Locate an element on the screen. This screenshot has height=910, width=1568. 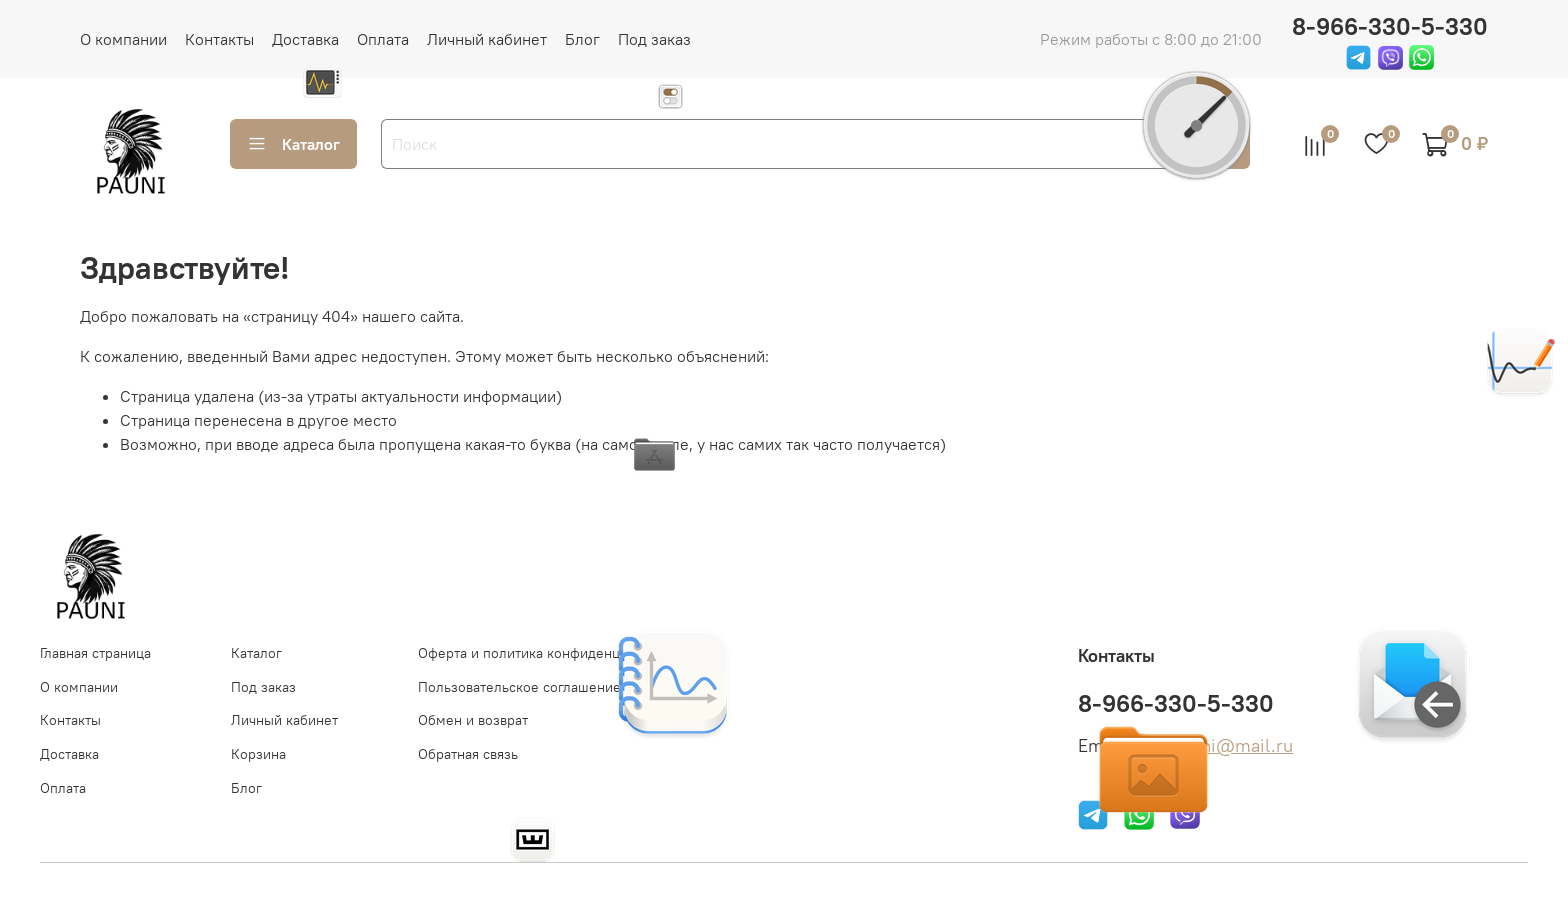
open your images folder is located at coordinates (1153, 769).